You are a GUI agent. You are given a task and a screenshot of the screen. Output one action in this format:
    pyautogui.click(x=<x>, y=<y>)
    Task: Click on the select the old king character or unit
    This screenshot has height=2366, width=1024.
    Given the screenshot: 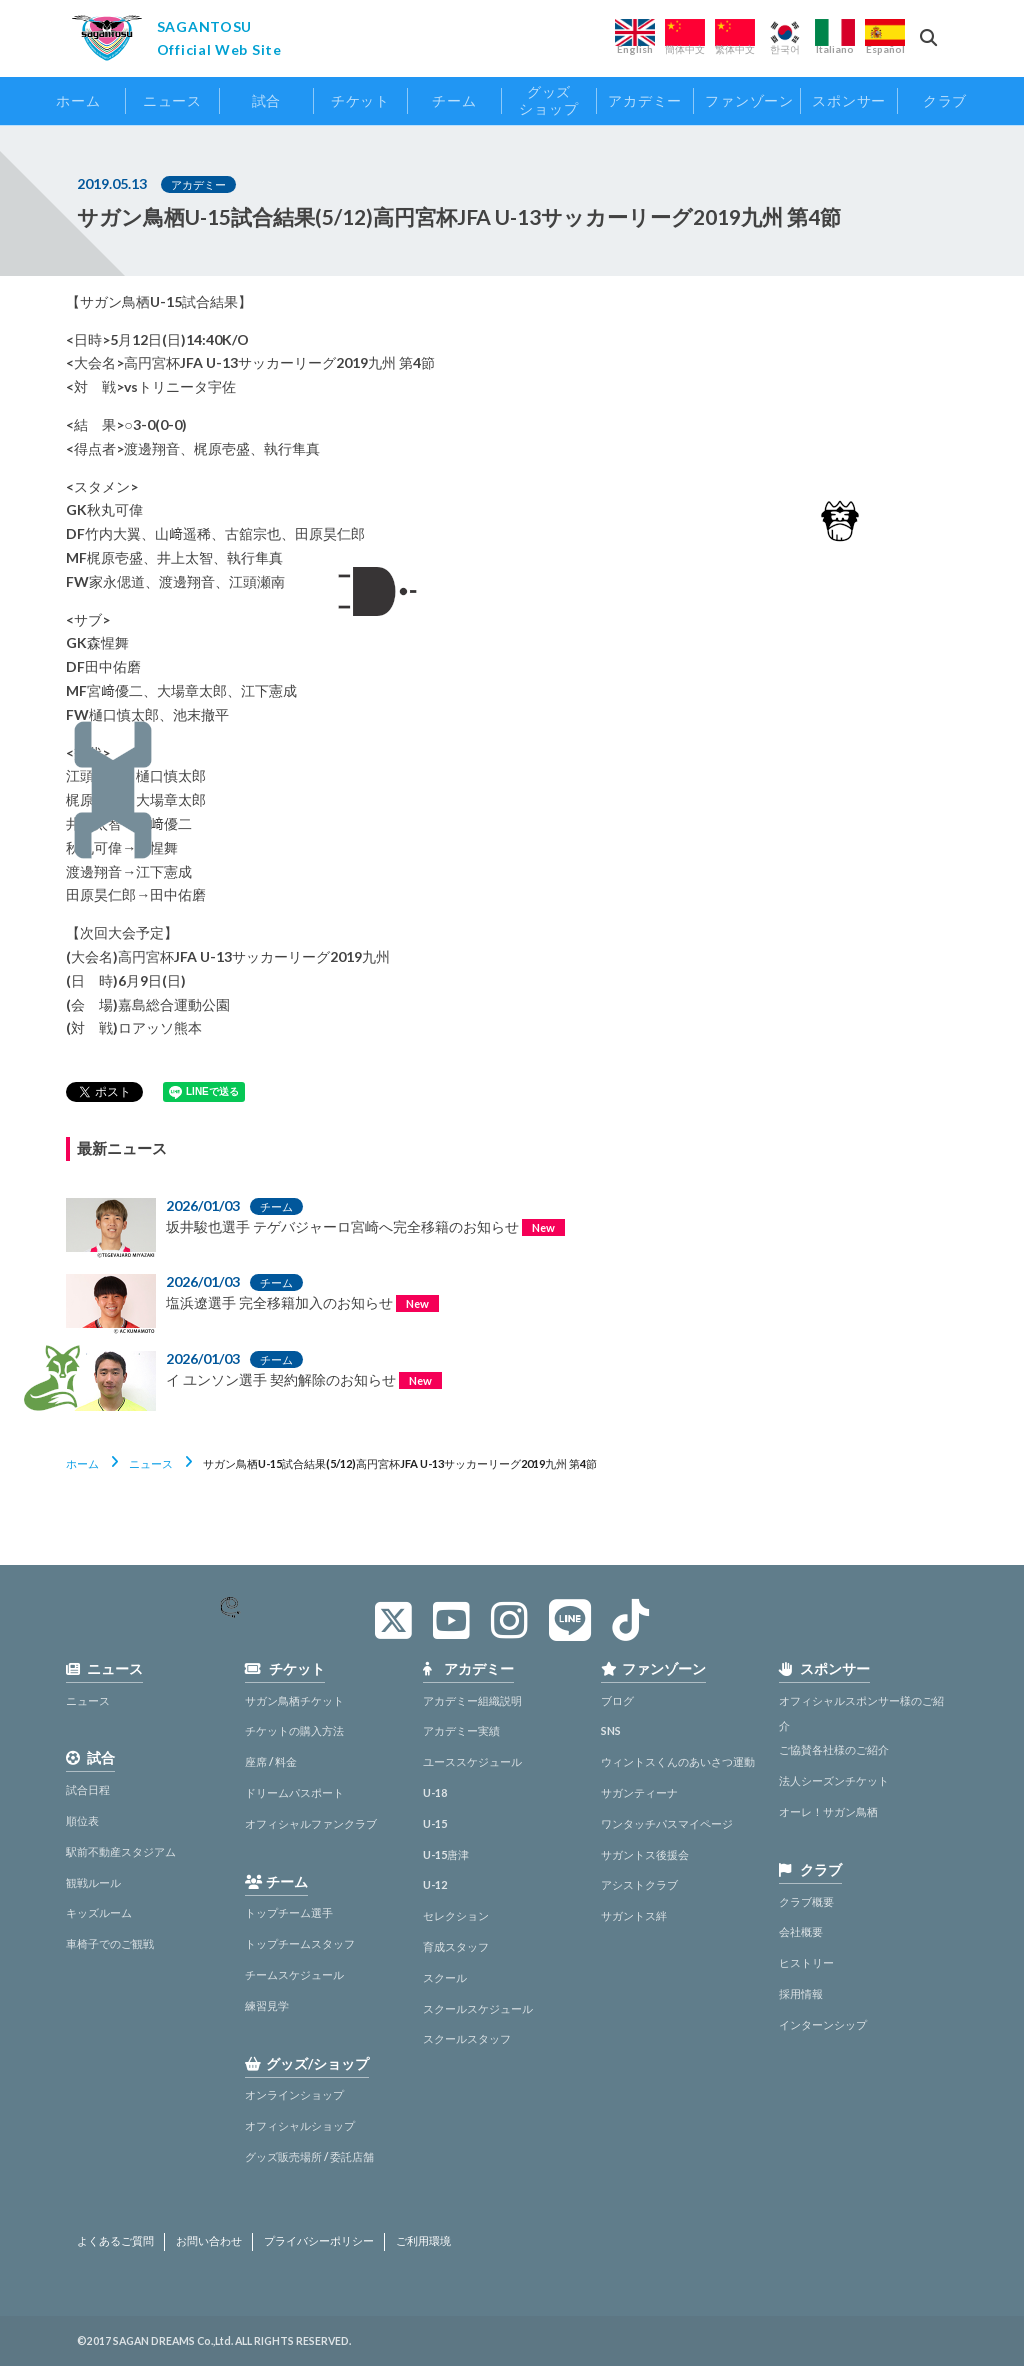 What is the action you would take?
    pyautogui.click(x=840, y=521)
    